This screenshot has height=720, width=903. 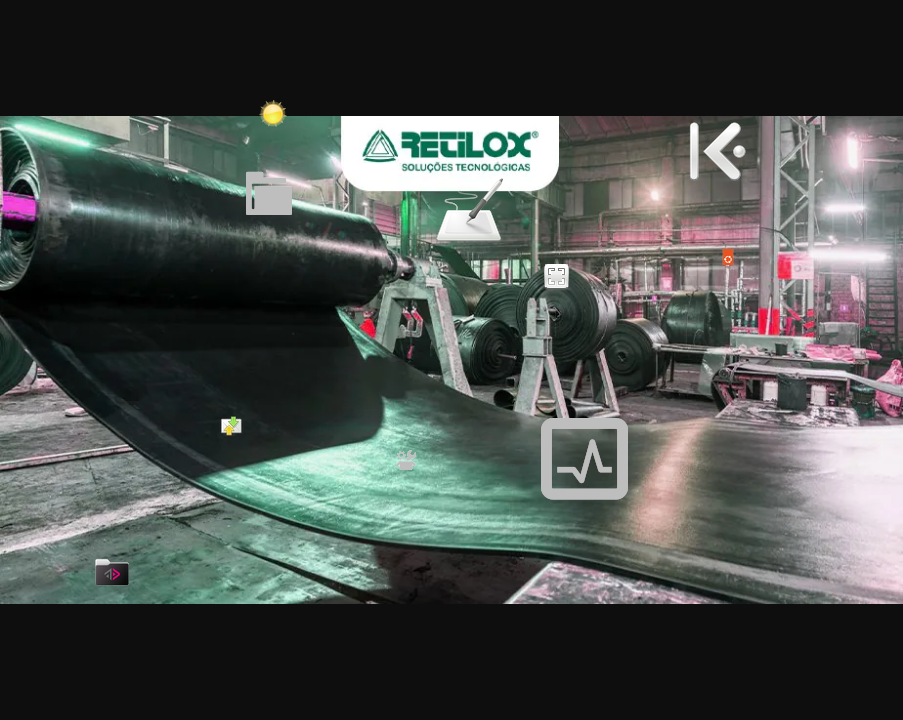 What do you see at coordinates (728, 257) in the screenshot?
I see `open the ubuntu system menu` at bounding box center [728, 257].